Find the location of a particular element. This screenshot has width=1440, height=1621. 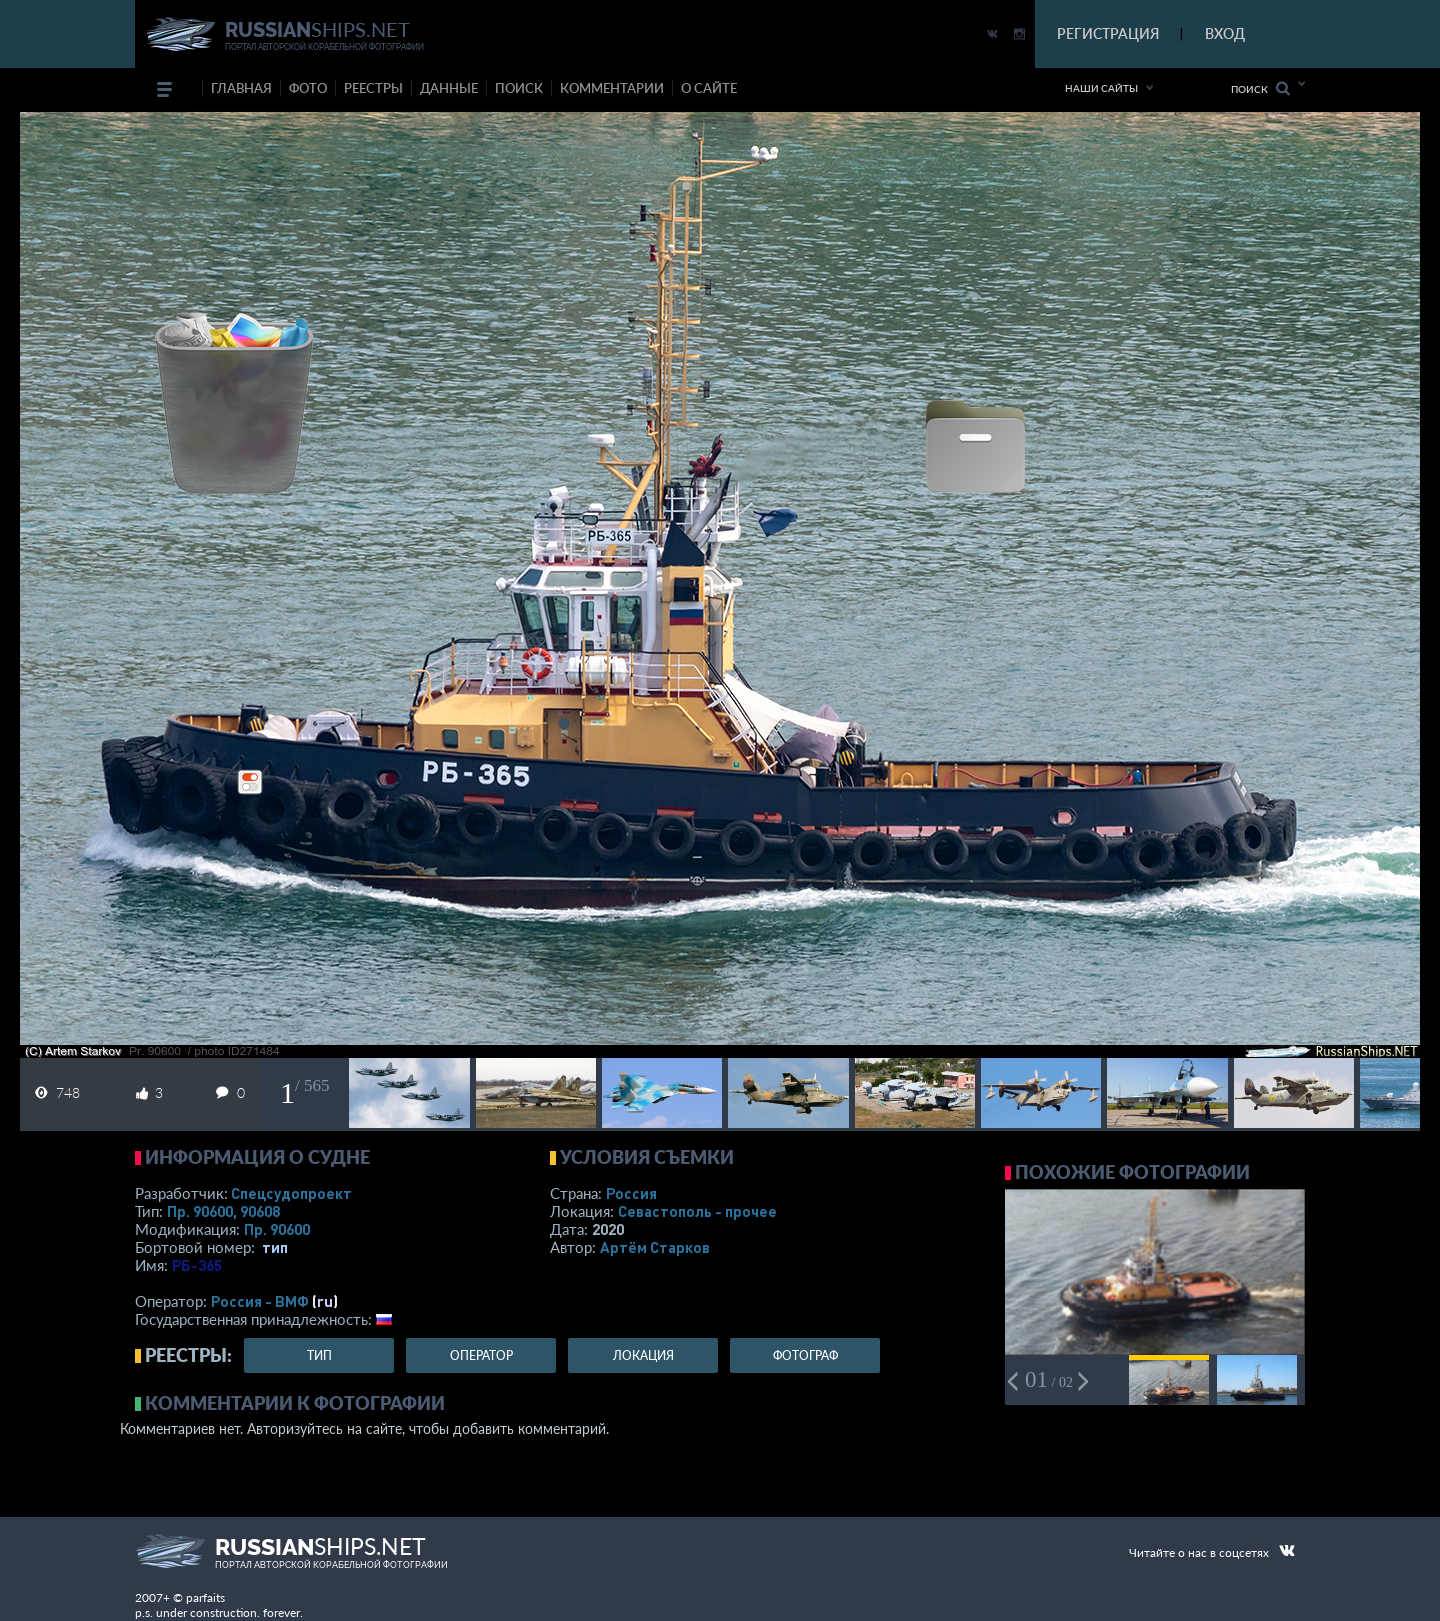

open trash to view deleted files is located at coordinates (234, 405).